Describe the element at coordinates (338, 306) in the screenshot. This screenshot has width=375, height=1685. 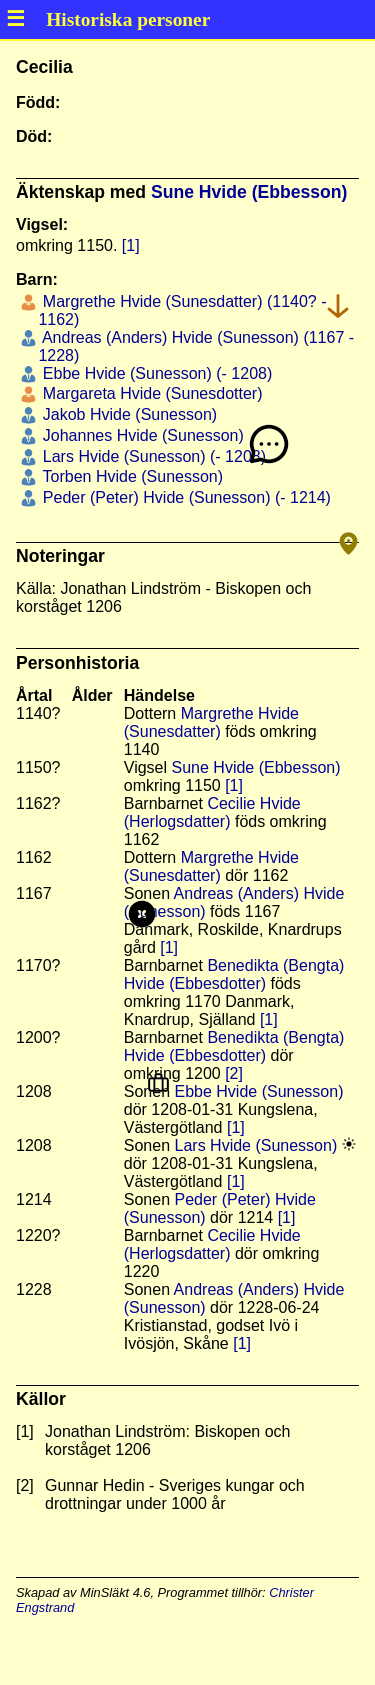
I see `download a file or content` at that location.